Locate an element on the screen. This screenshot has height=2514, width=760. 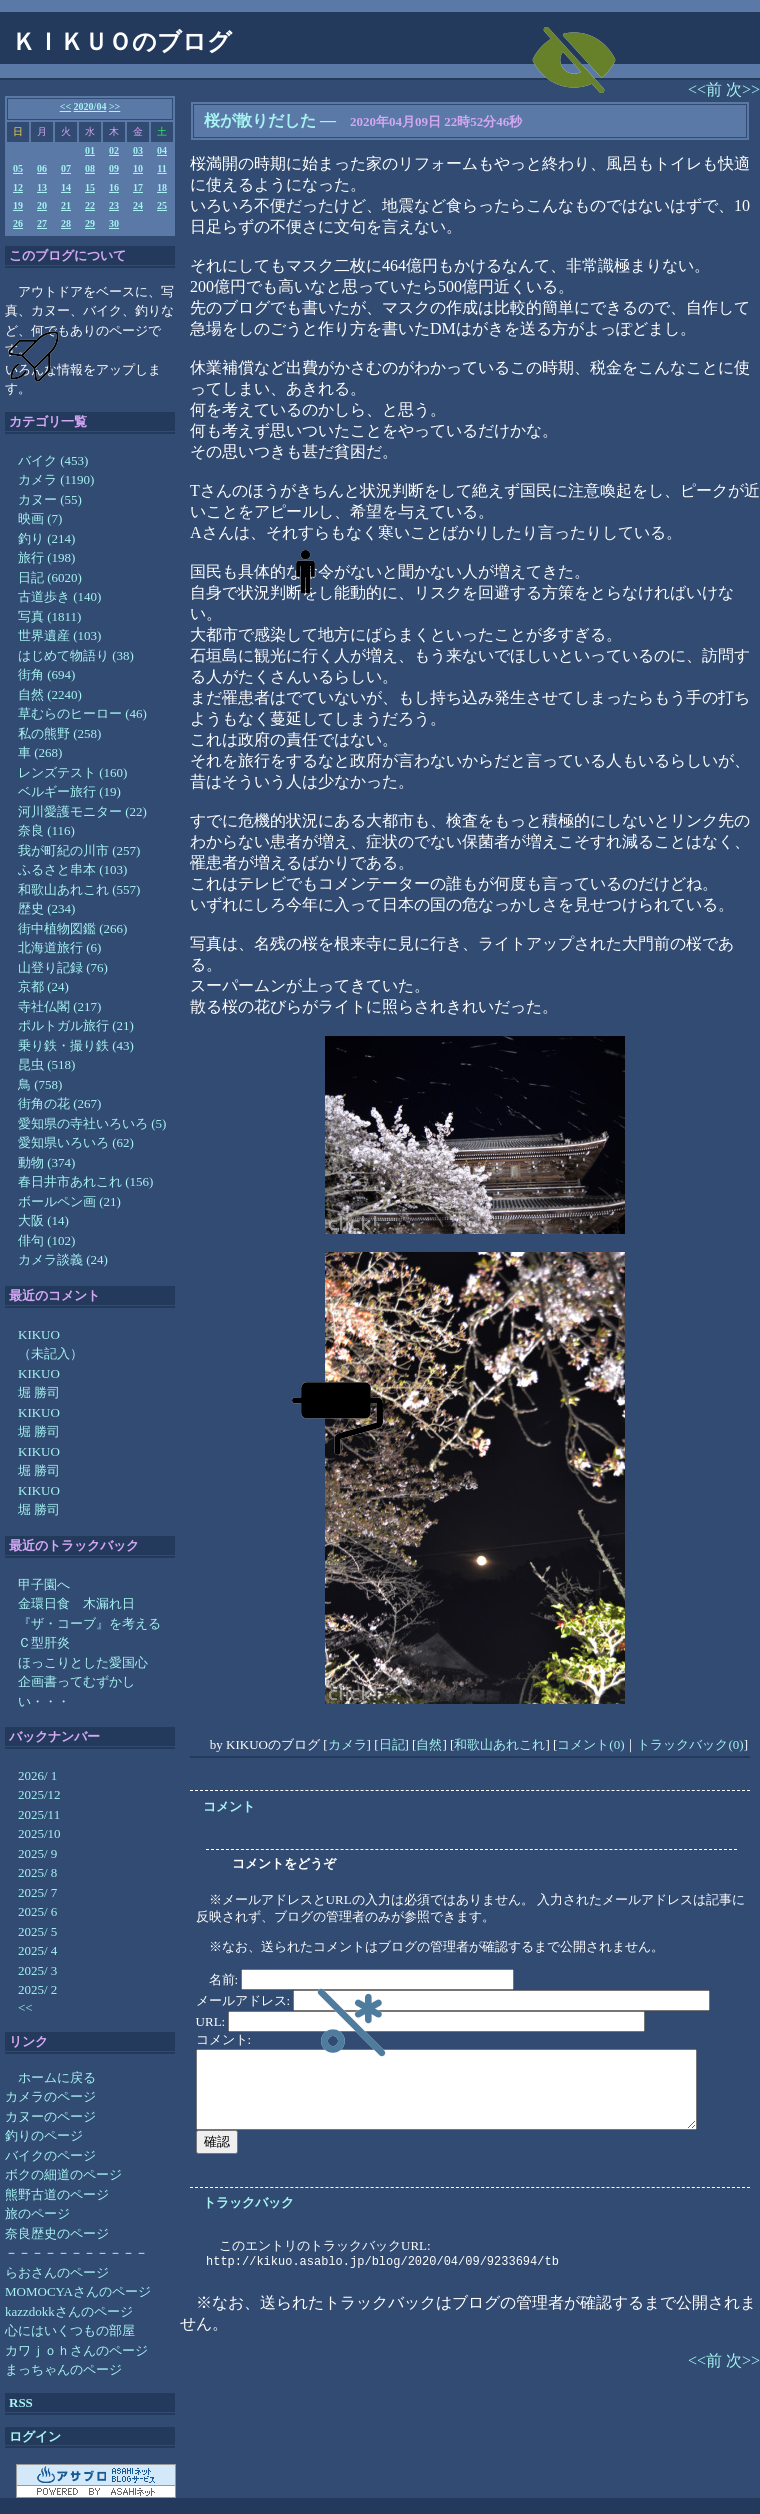
launch or deploy a project is located at coordinates (34, 355).